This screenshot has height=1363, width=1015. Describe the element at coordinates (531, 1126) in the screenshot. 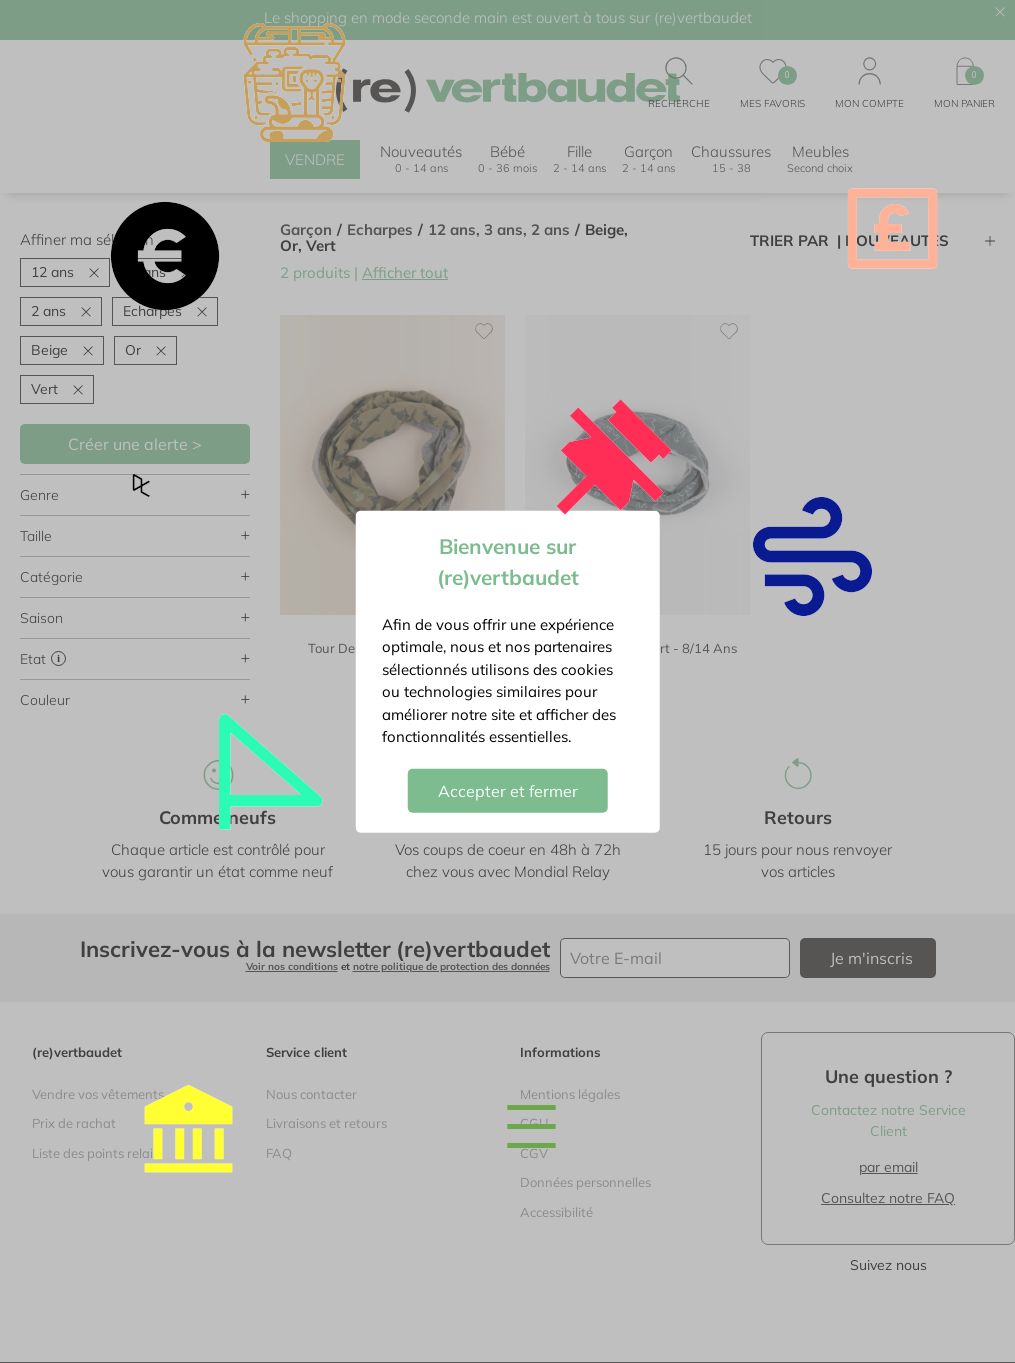

I see `open the navigation menu` at that location.